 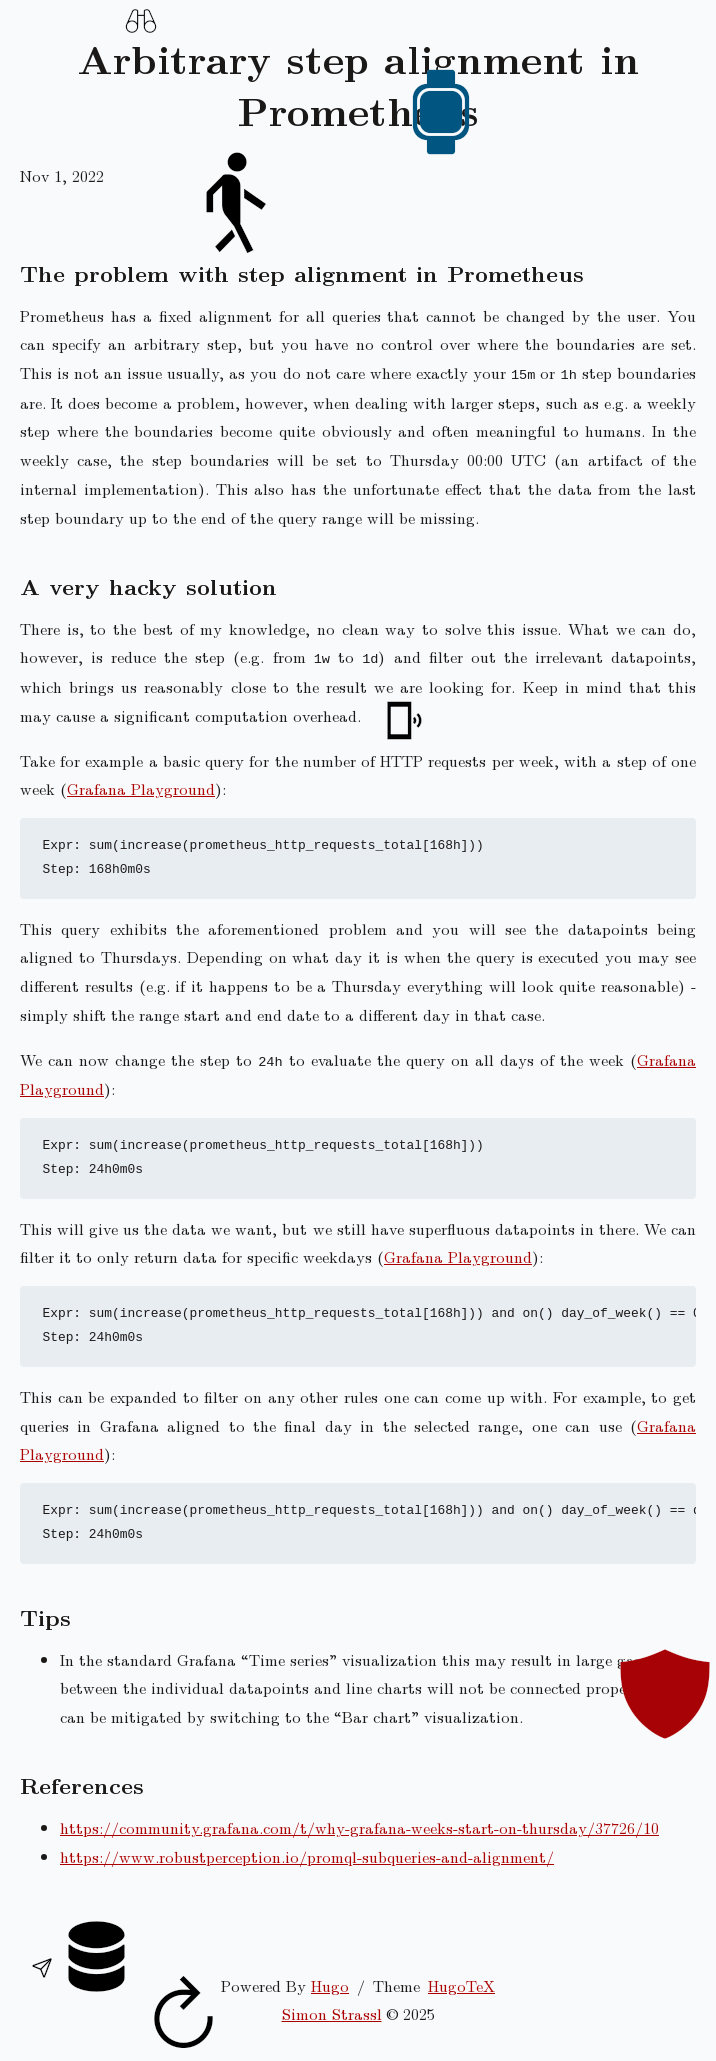 What do you see at coordinates (236, 201) in the screenshot?
I see `get walking directions` at bounding box center [236, 201].